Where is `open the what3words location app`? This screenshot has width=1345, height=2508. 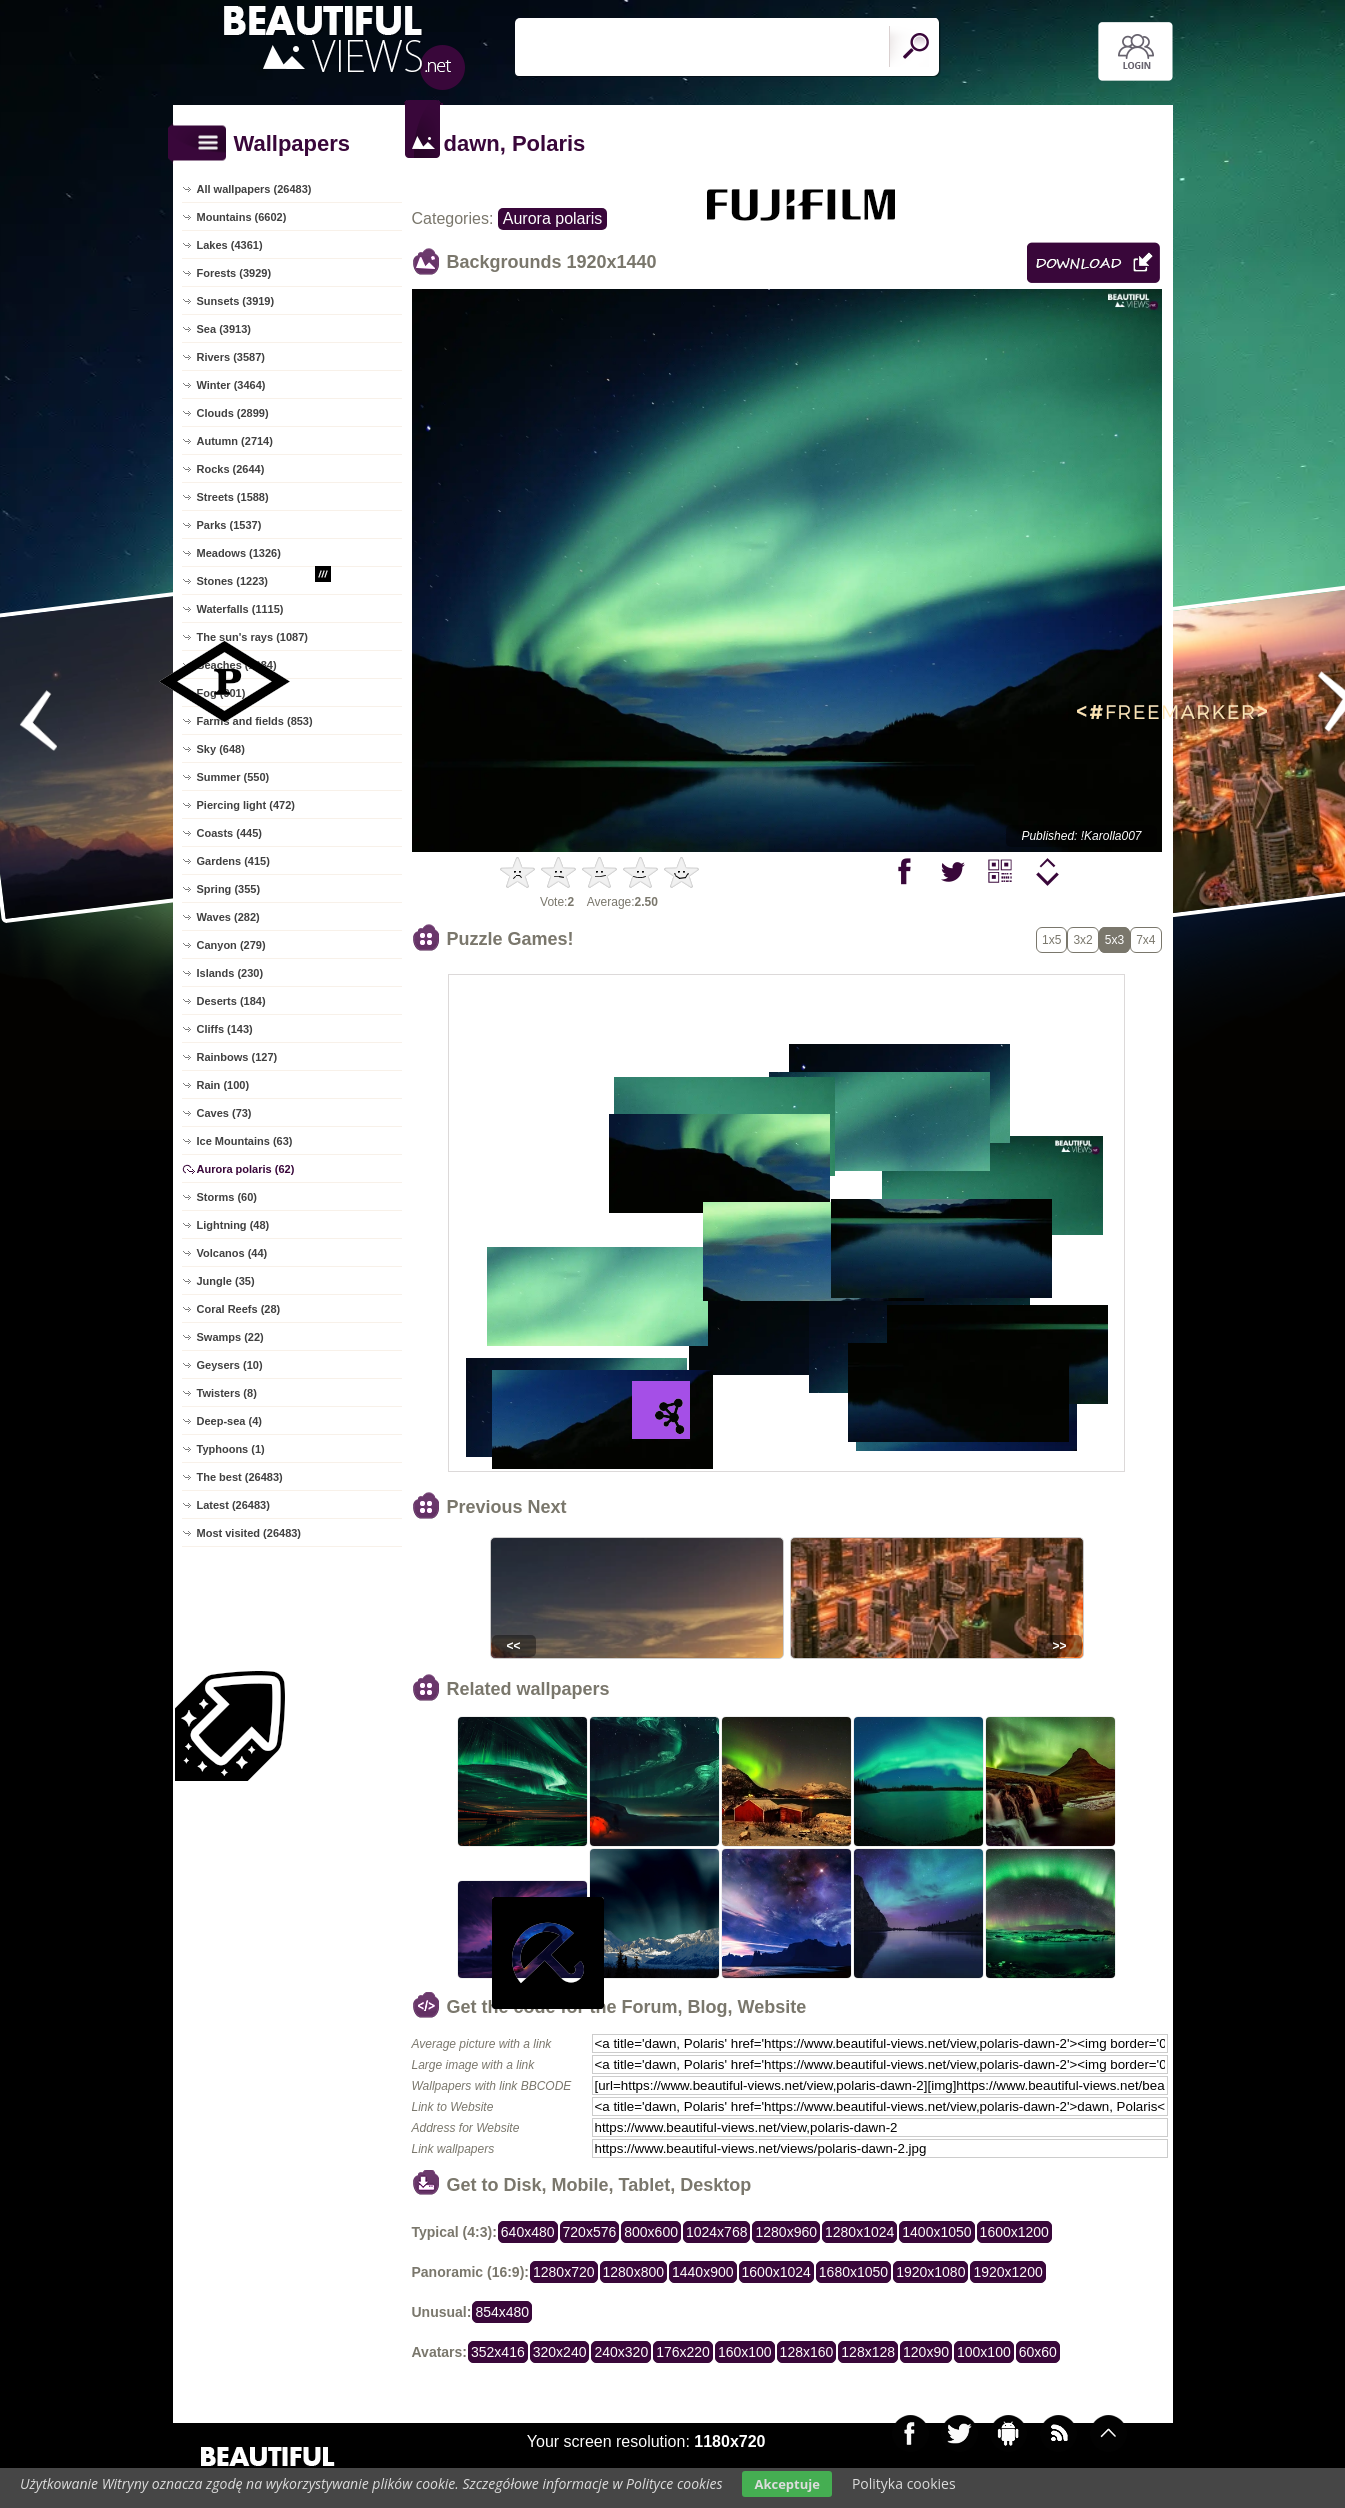 open the what3words location app is located at coordinates (323, 574).